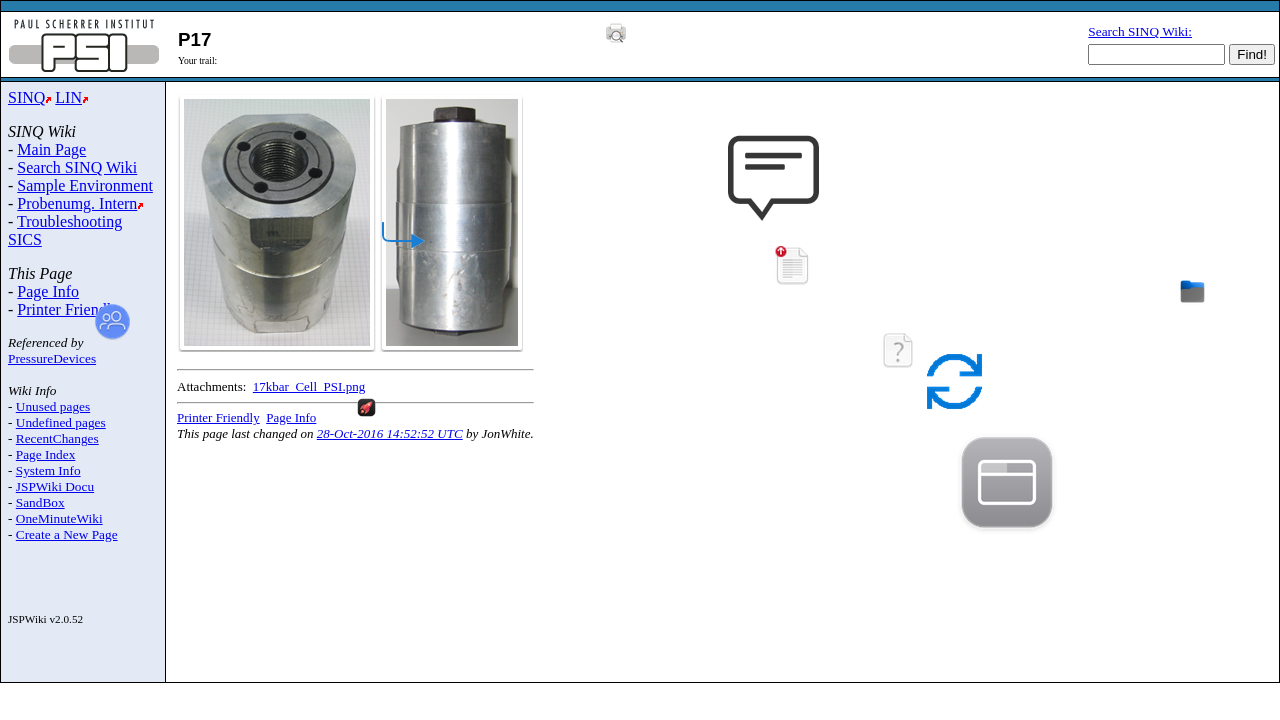 This screenshot has height=720, width=1280. Describe the element at coordinates (792, 265) in the screenshot. I see `send a file via bluetooth` at that location.